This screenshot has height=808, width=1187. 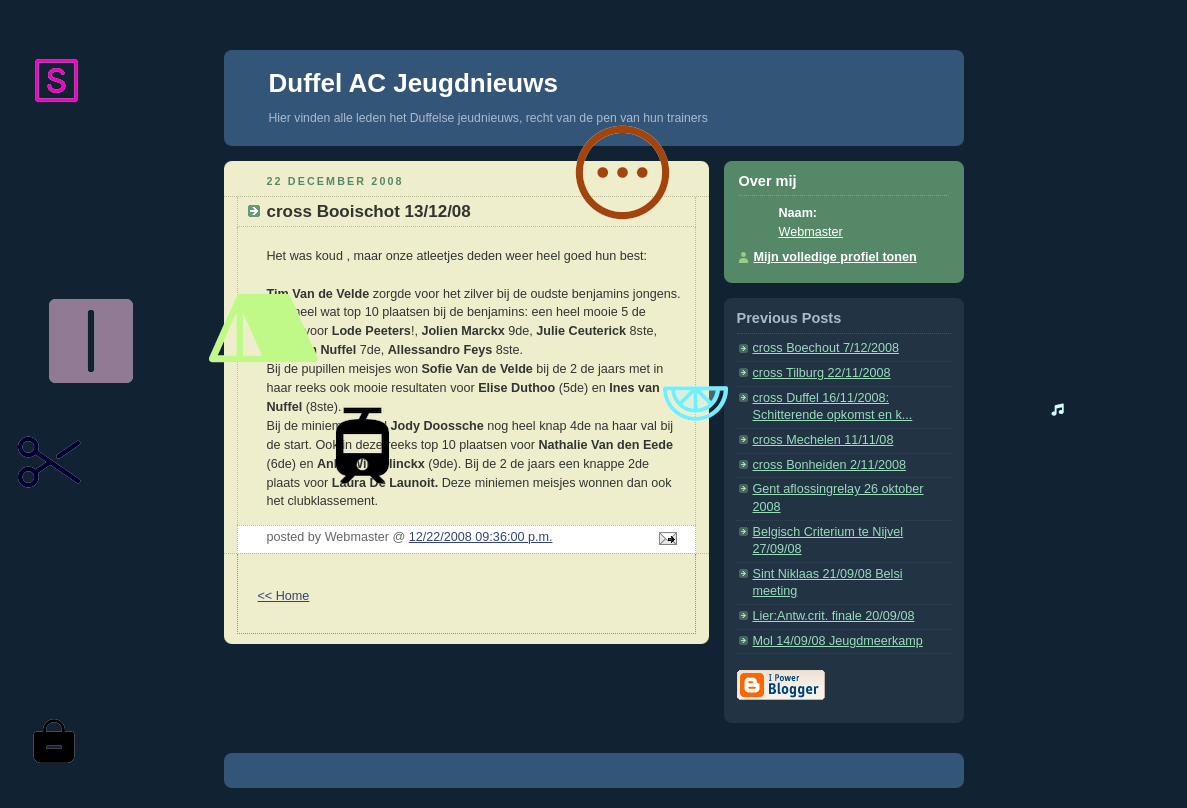 What do you see at coordinates (622, 172) in the screenshot?
I see `open more options menu` at bounding box center [622, 172].